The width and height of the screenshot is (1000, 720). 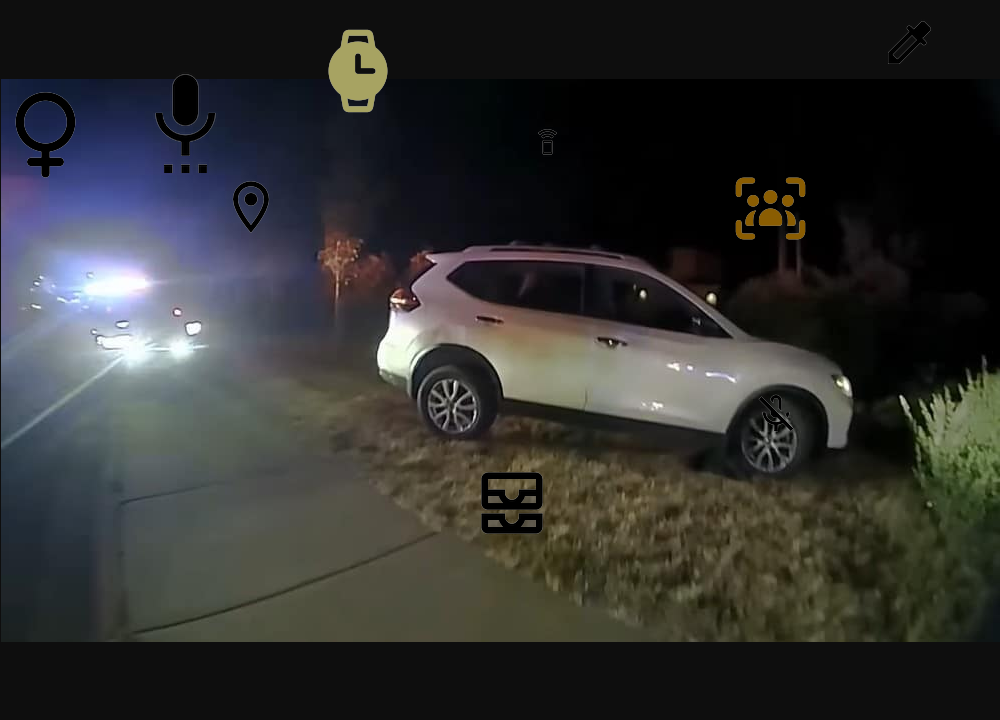 What do you see at coordinates (185, 121) in the screenshot?
I see `access voice input settings` at bounding box center [185, 121].